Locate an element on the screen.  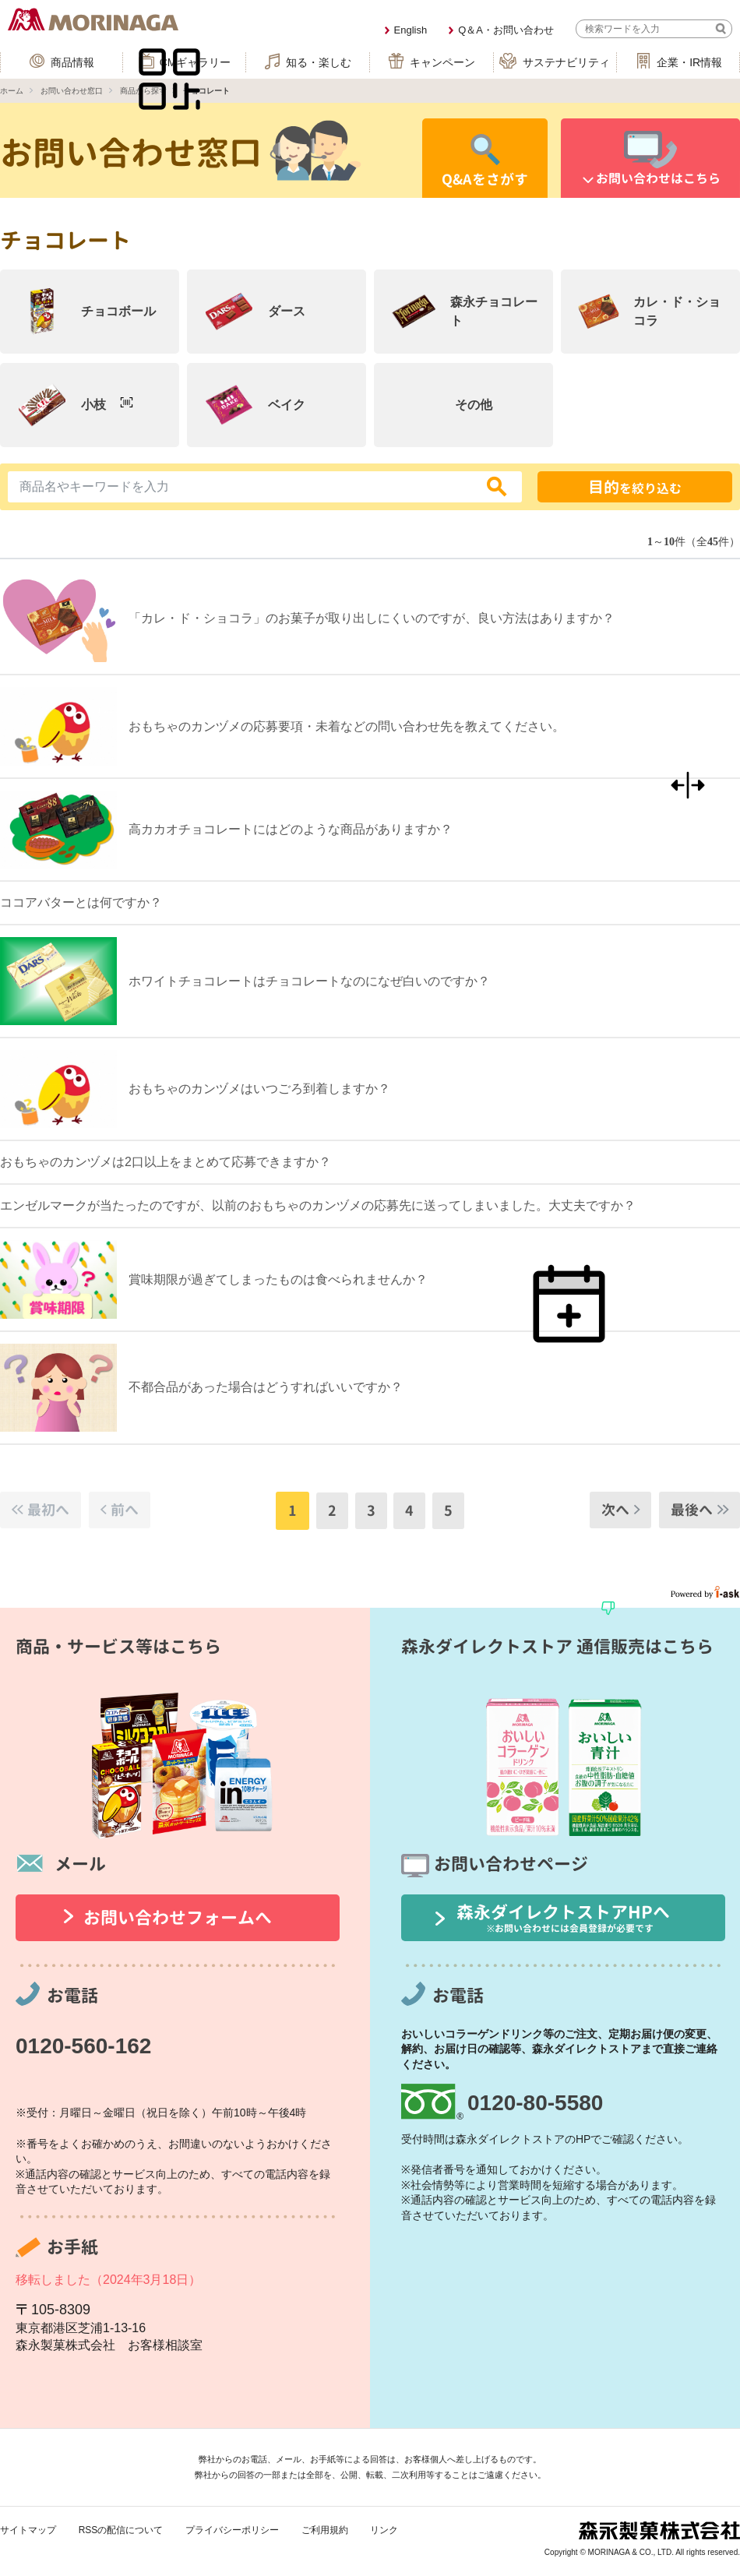
dislike or downvote content is located at coordinates (608, 1608).